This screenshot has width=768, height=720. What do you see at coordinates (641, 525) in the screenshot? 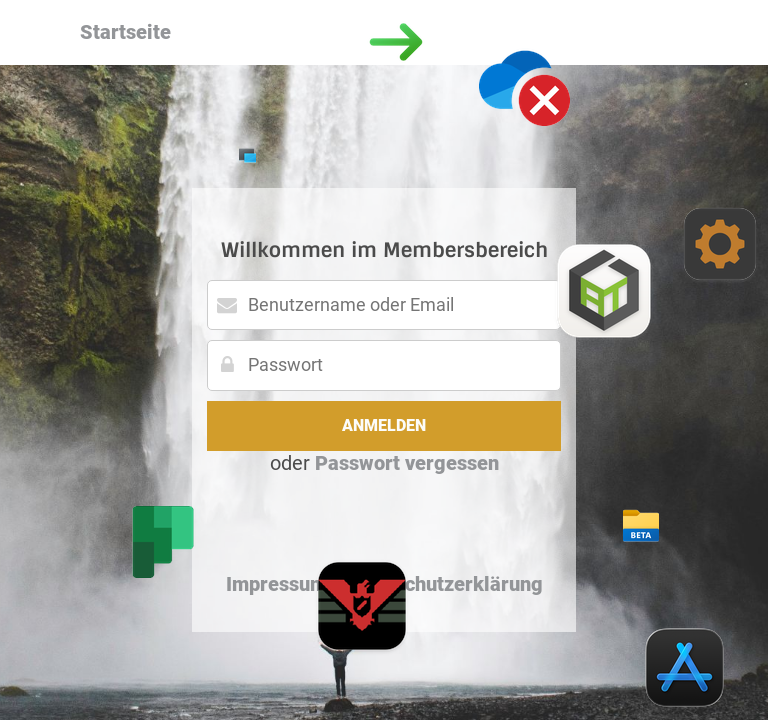
I see `folder containing beta or experimental features` at bounding box center [641, 525].